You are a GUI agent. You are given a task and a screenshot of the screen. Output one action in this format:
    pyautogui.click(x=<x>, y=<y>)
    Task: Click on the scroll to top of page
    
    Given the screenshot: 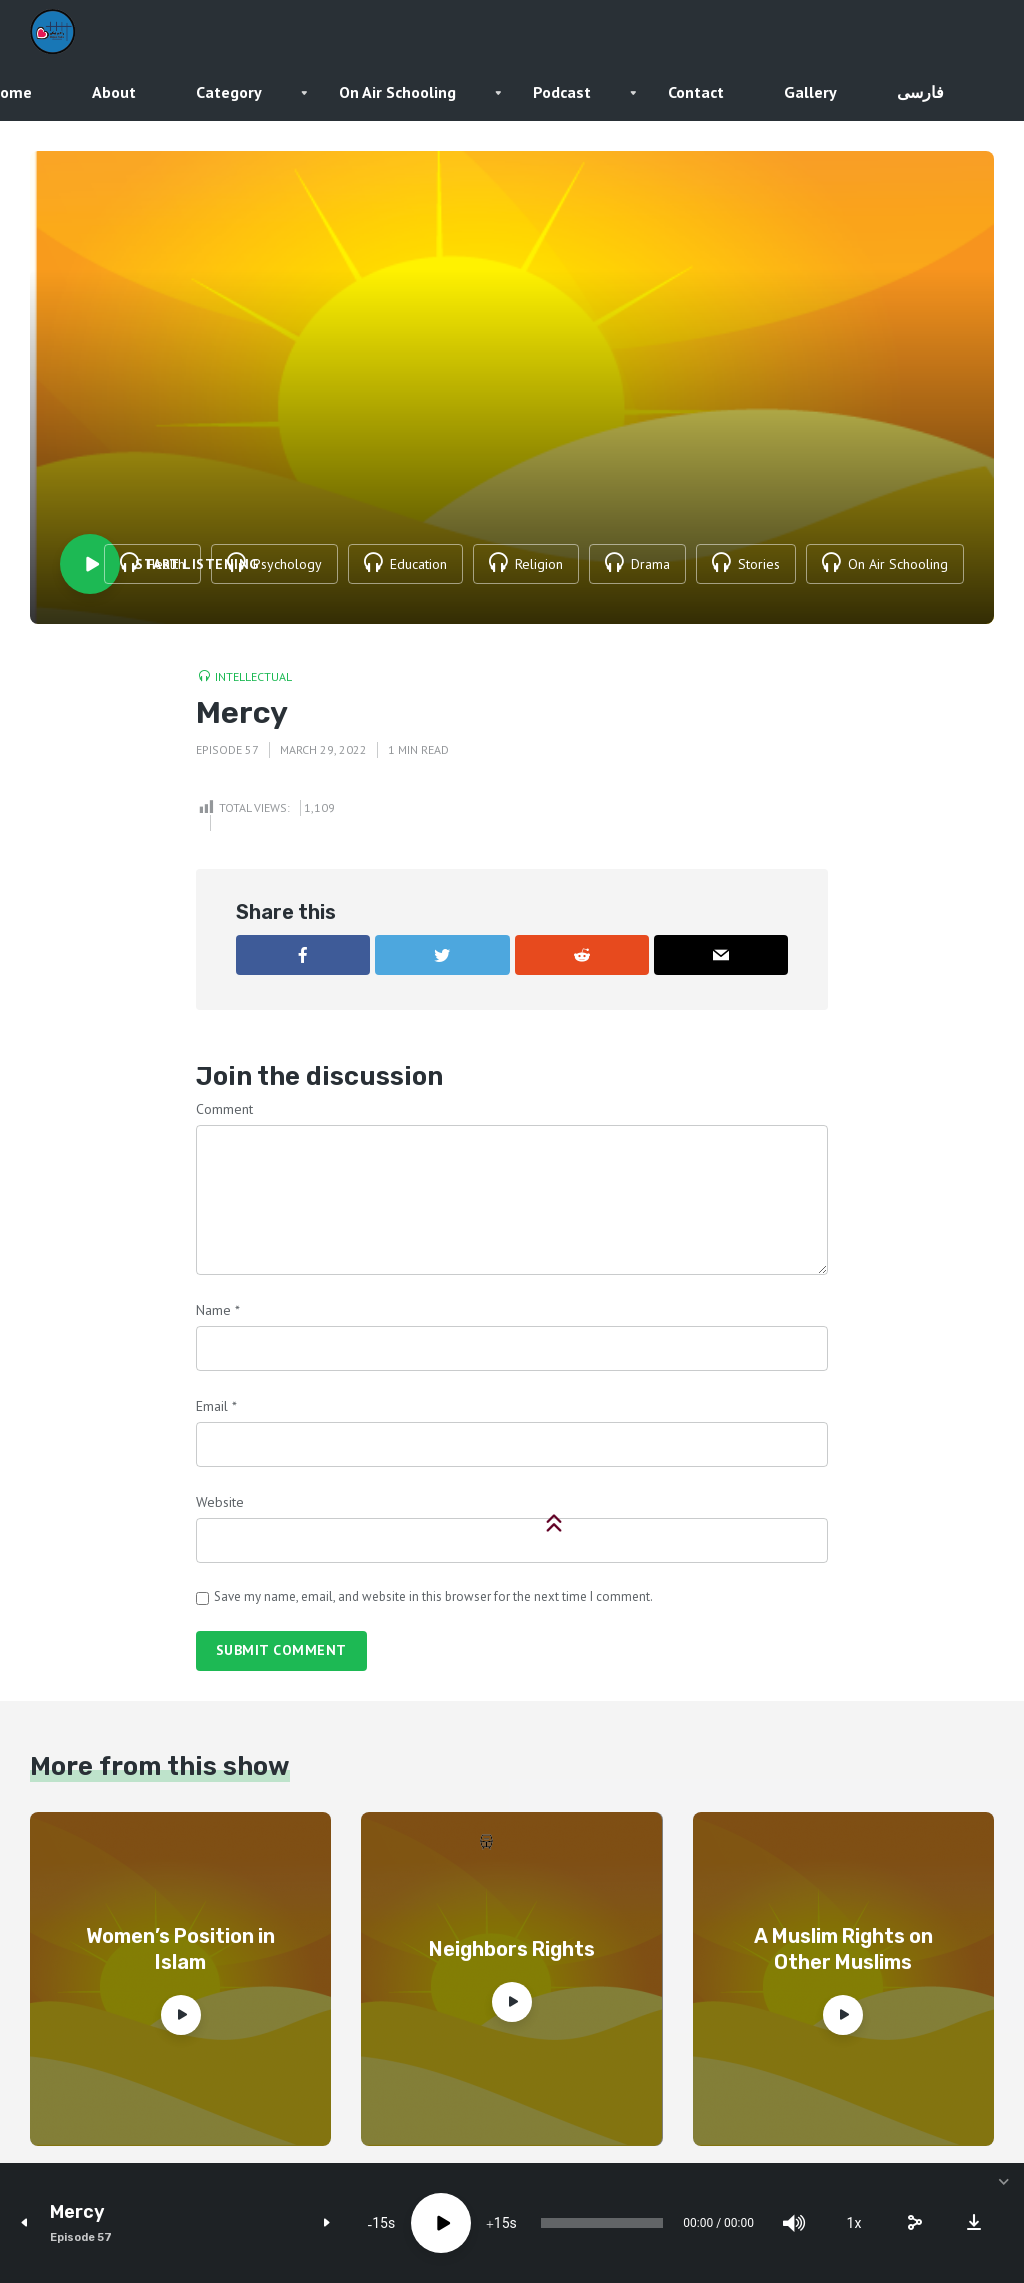 What is the action you would take?
    pyautogui.click(x=554, y=1523)
    